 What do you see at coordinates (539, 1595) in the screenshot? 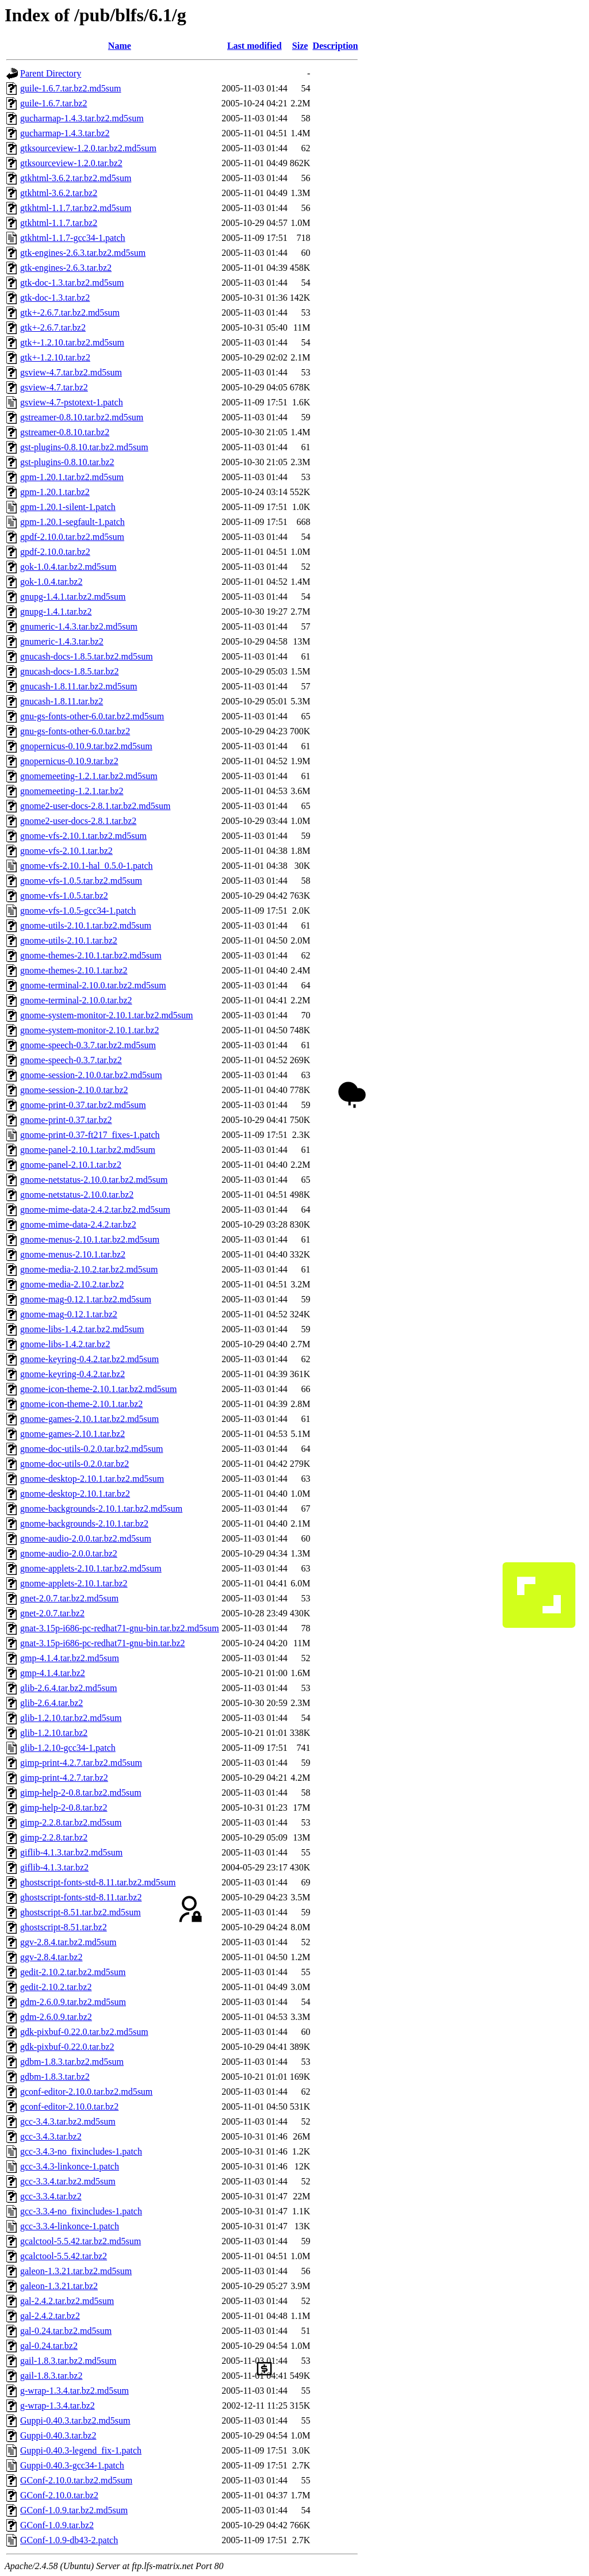
I see `adjust aspect ratio settings` at bounding box center [539, 1595].